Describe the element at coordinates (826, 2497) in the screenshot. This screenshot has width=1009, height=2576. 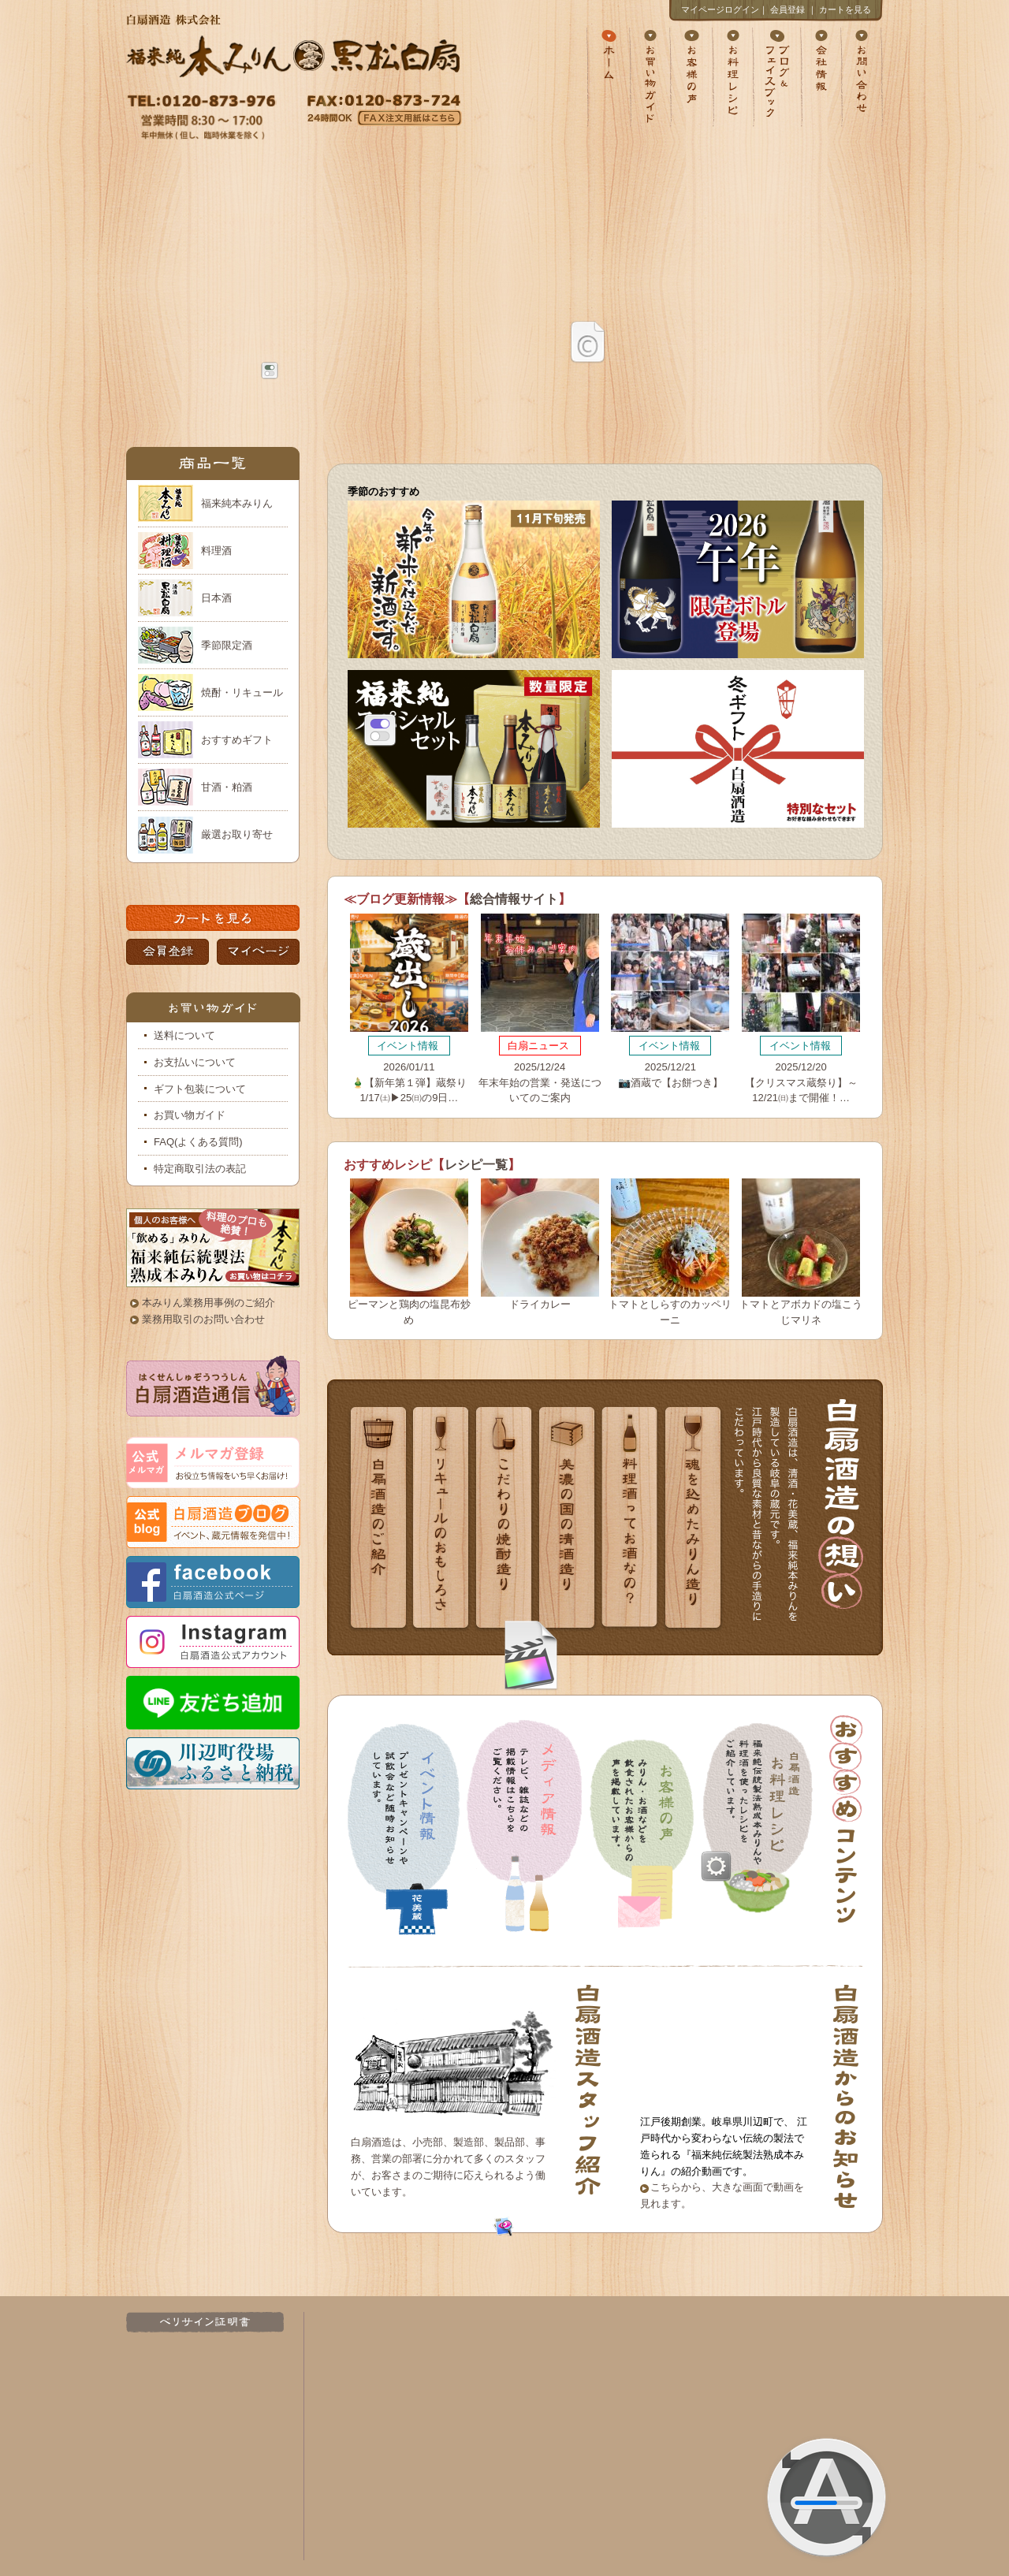
I see `check for available software updates` at that location.